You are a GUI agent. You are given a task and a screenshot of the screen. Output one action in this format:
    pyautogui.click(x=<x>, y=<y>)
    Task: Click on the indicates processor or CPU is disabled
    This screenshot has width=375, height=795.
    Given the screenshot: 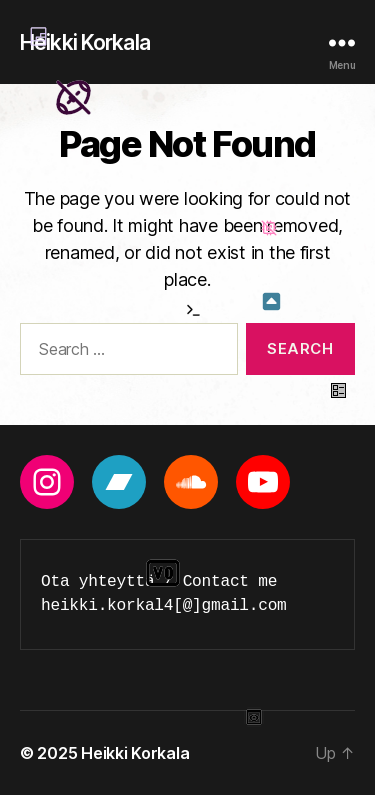 What is the action you would take?
    pyautogui.click(x=269, y=228)
    